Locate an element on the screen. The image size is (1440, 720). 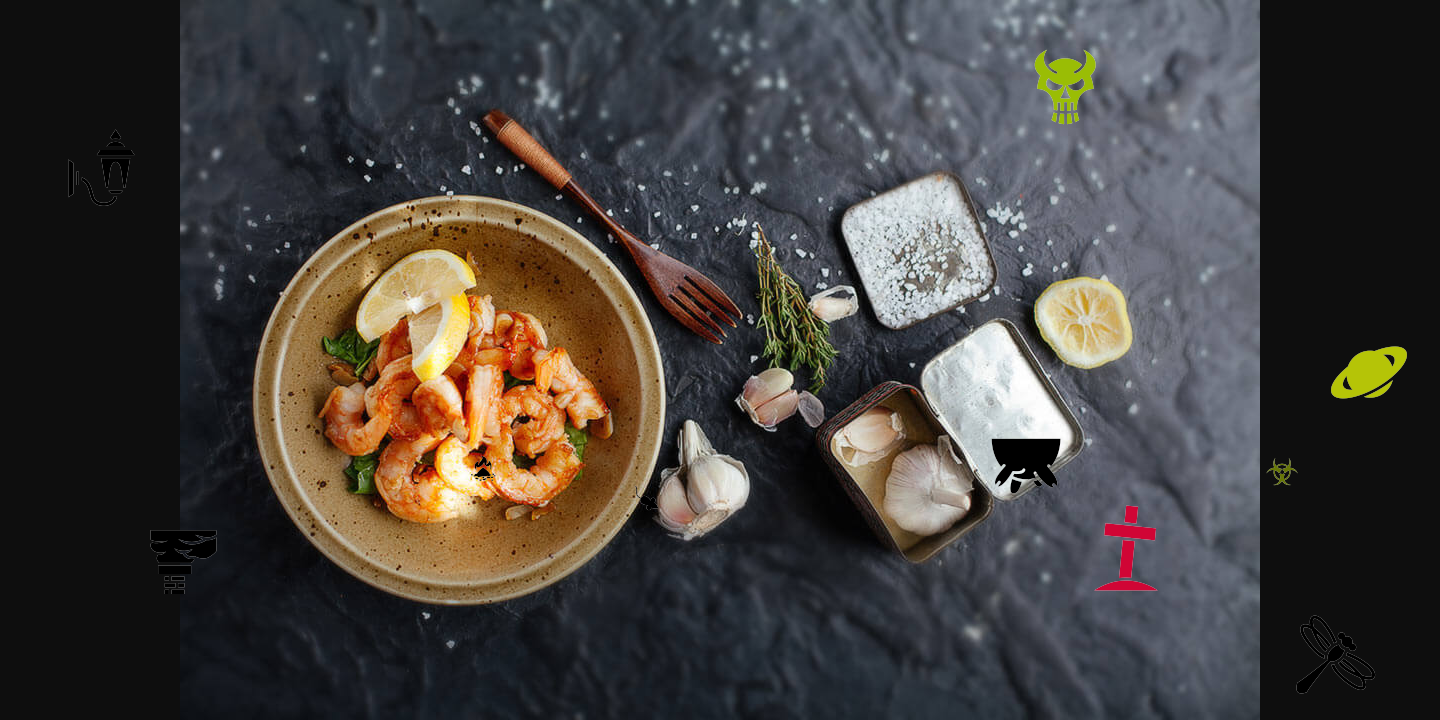
indicates a fireplace or heating feature is located at coordinates (183, 562).